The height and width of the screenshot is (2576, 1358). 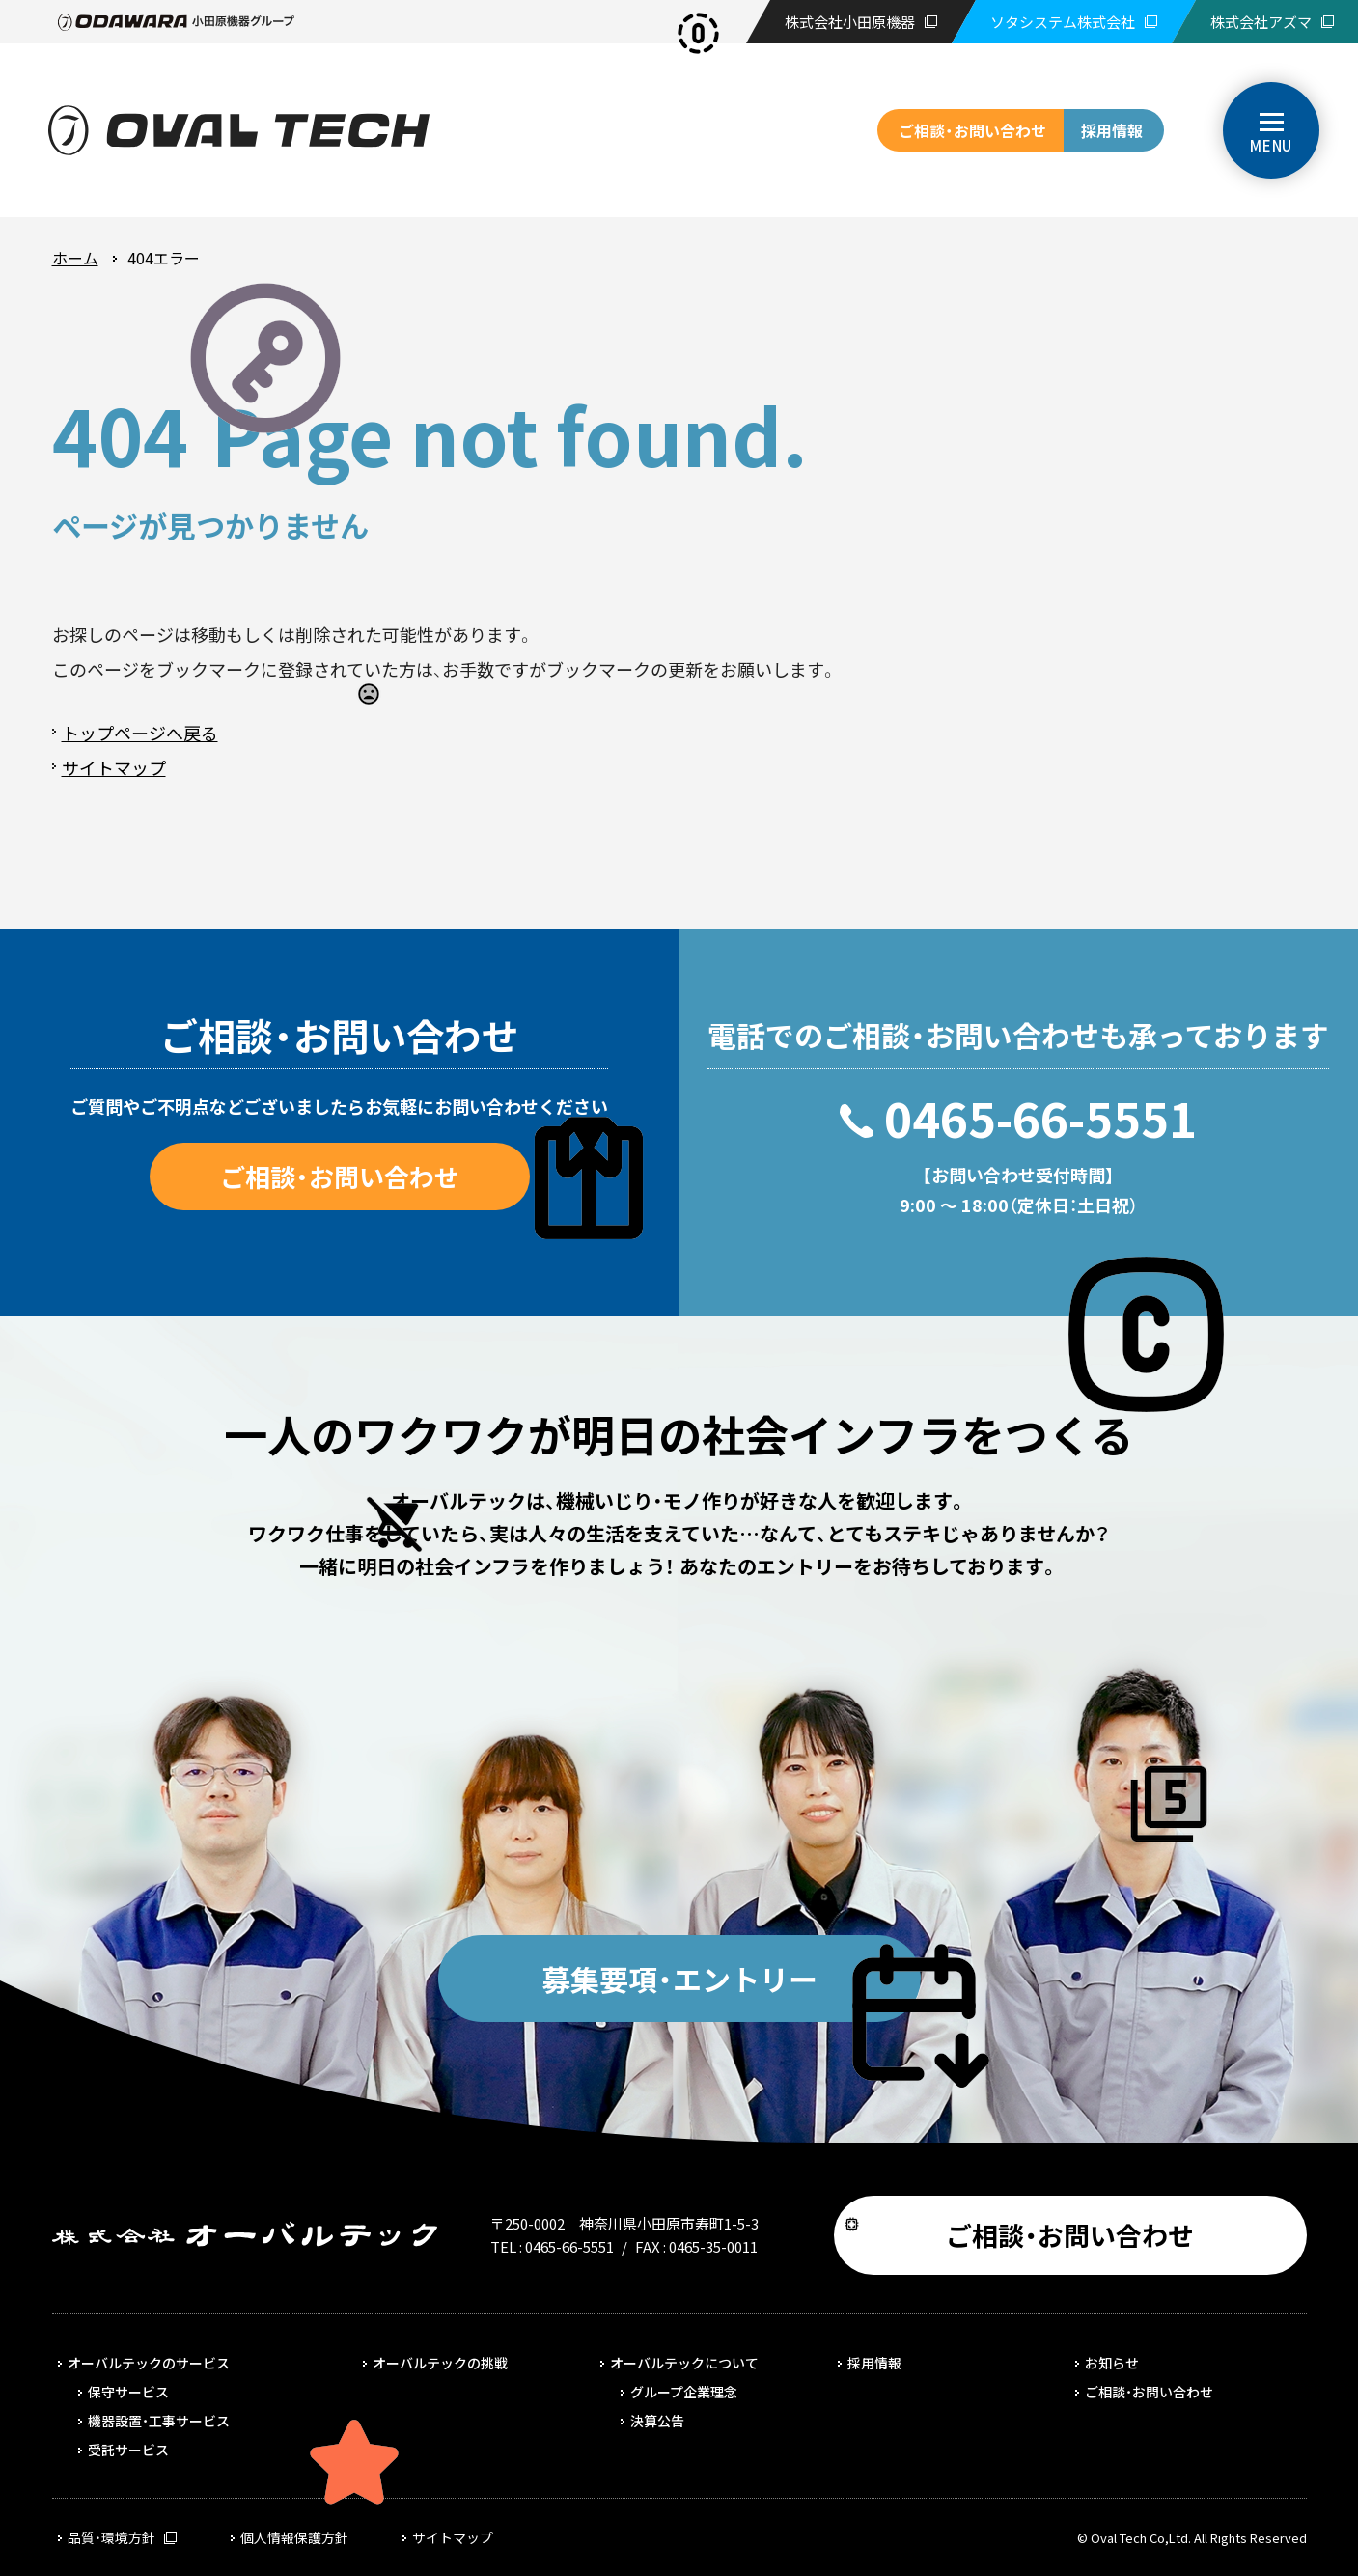 I want to click on mark item as favorite, so click(x=354, y=2463).